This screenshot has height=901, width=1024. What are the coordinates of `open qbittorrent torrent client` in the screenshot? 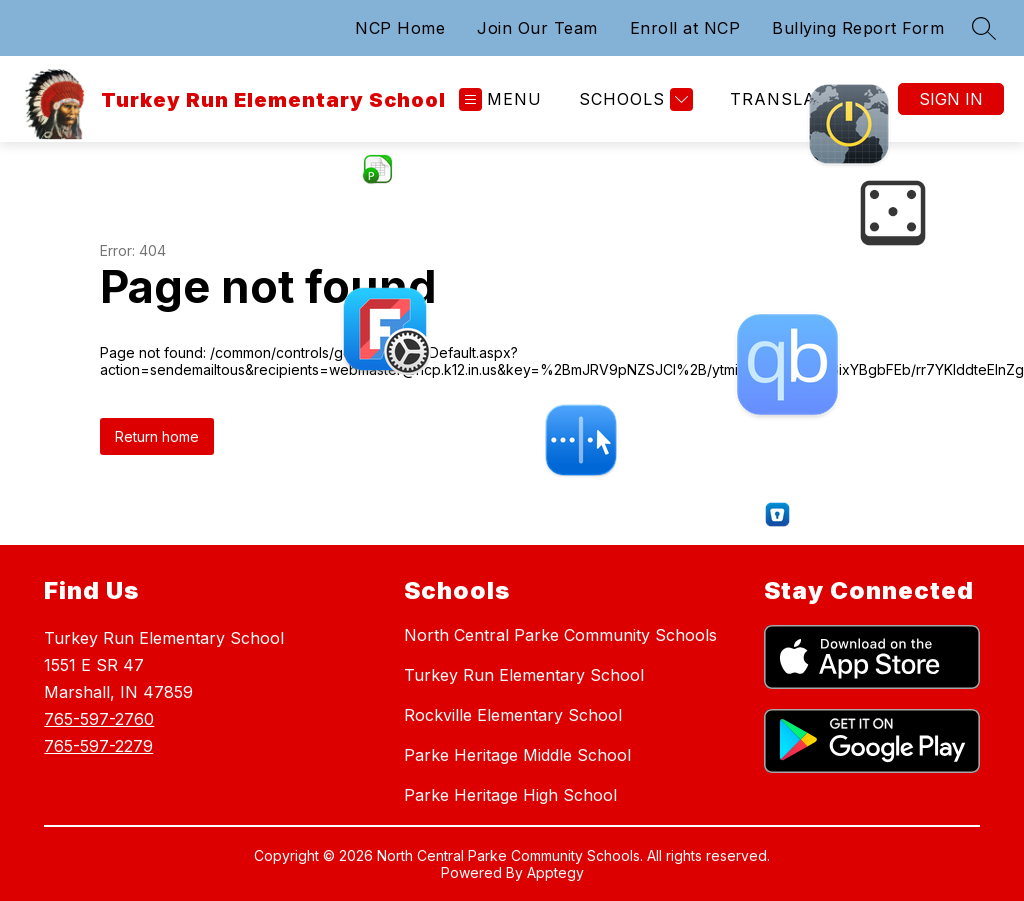 It's located at (787, 364).